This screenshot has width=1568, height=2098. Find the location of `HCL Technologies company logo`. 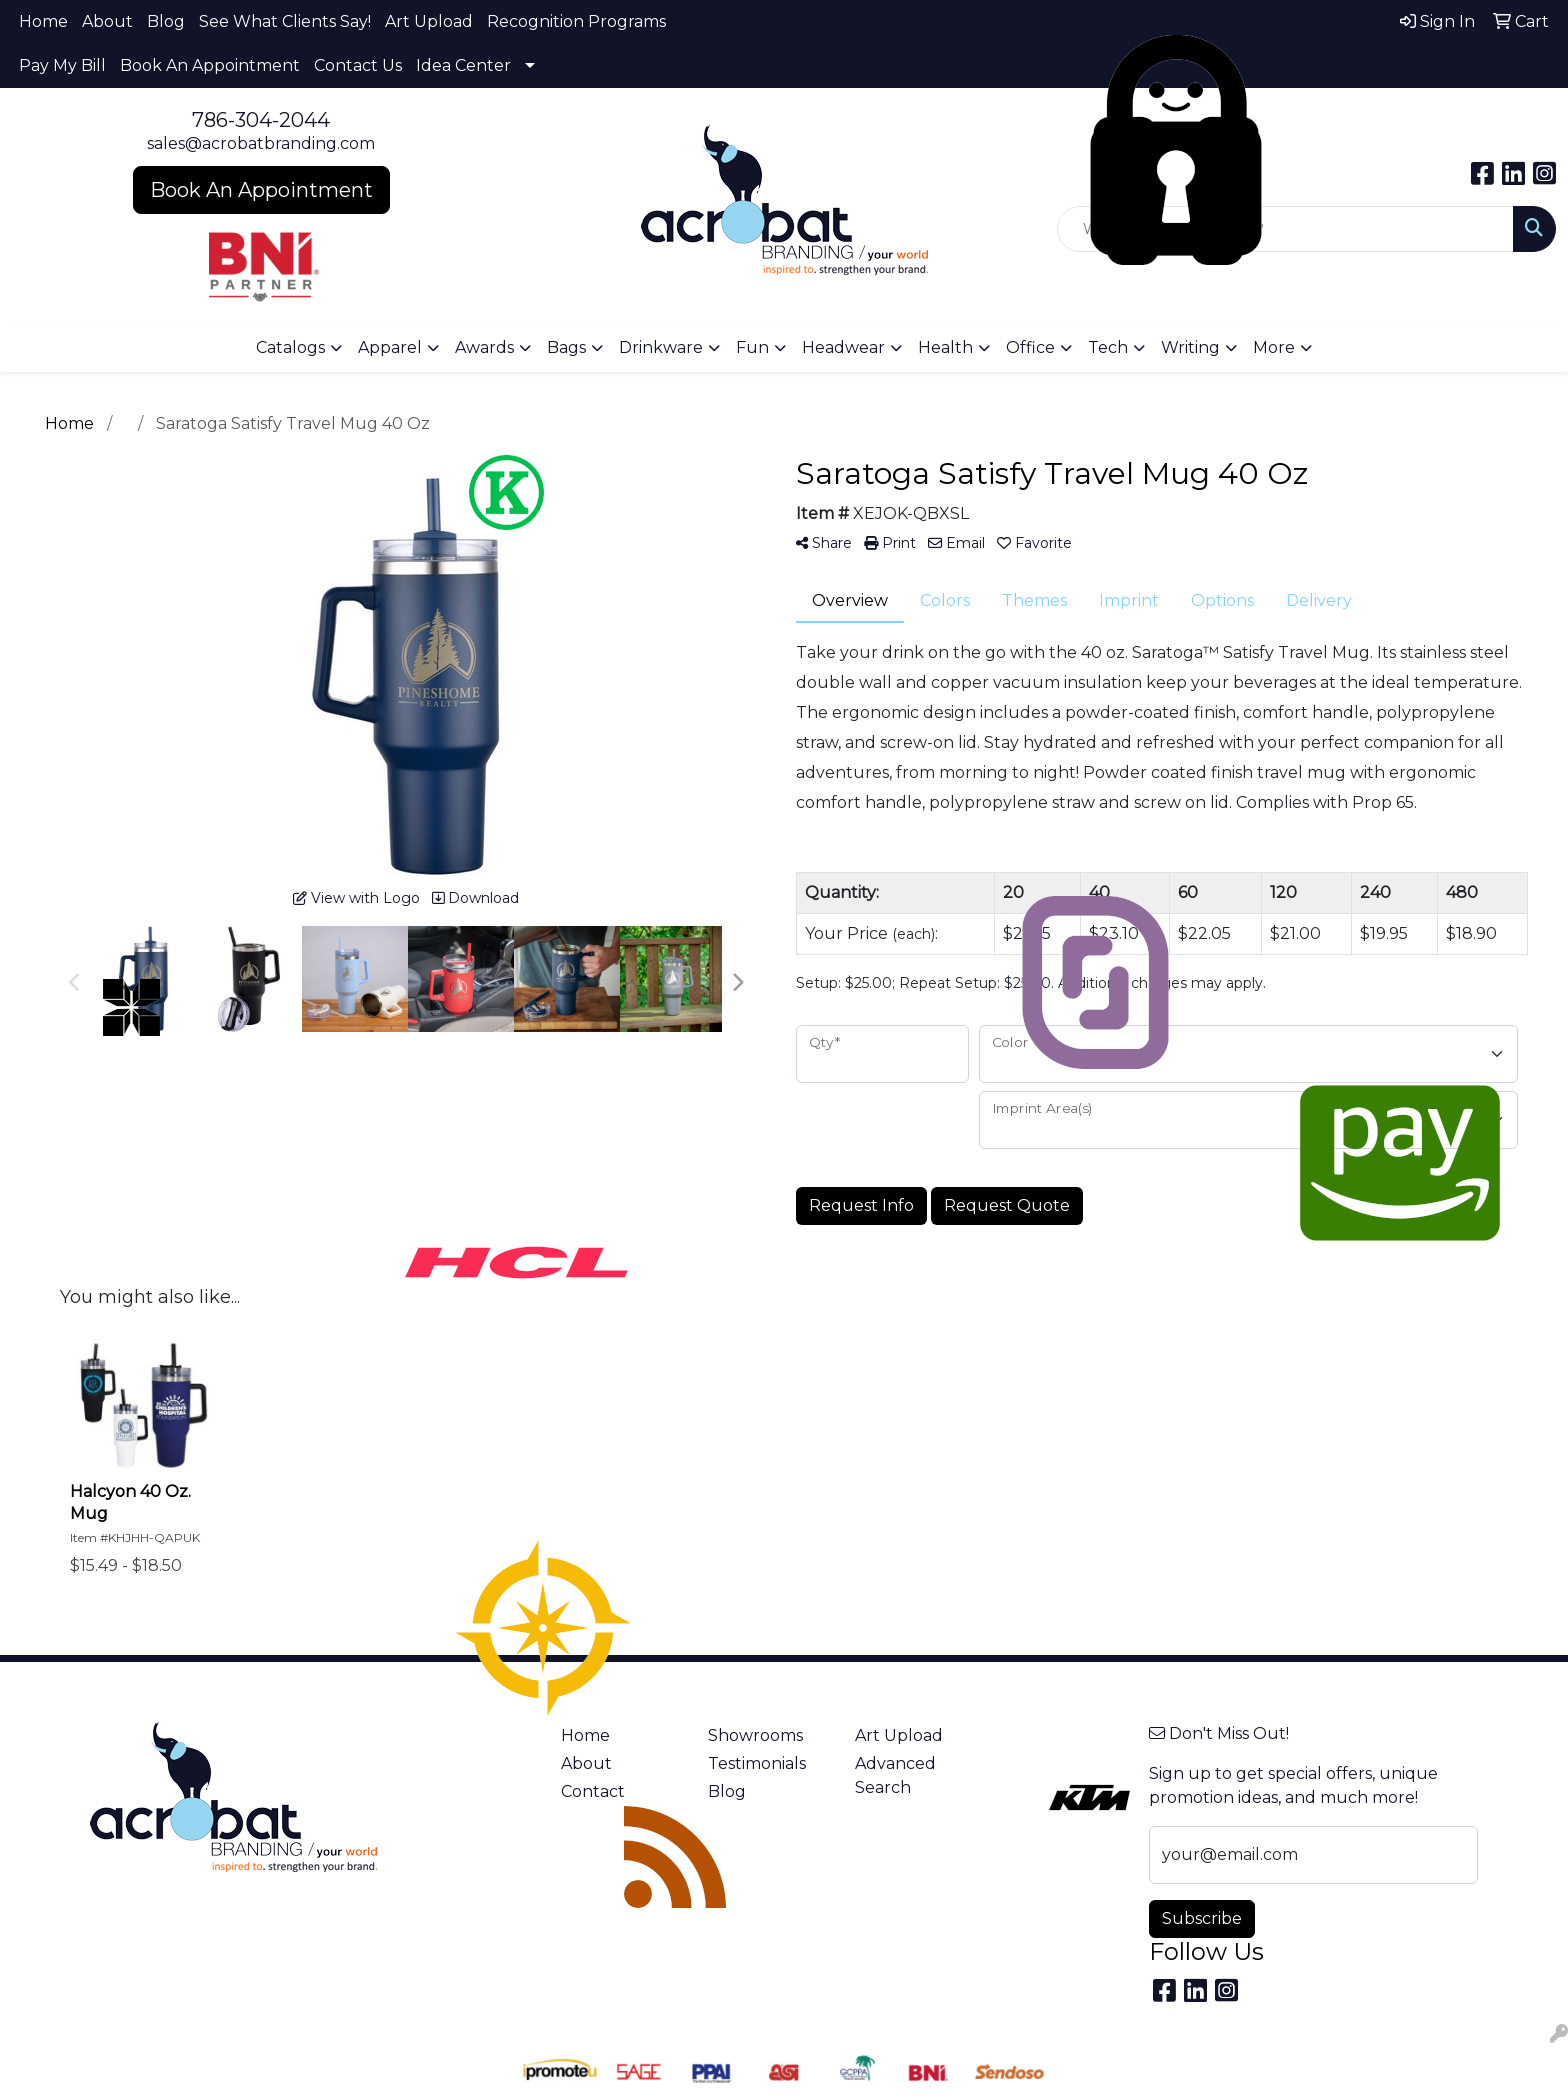

HCL Technologies company logo is located at coordinates (516, 1262).